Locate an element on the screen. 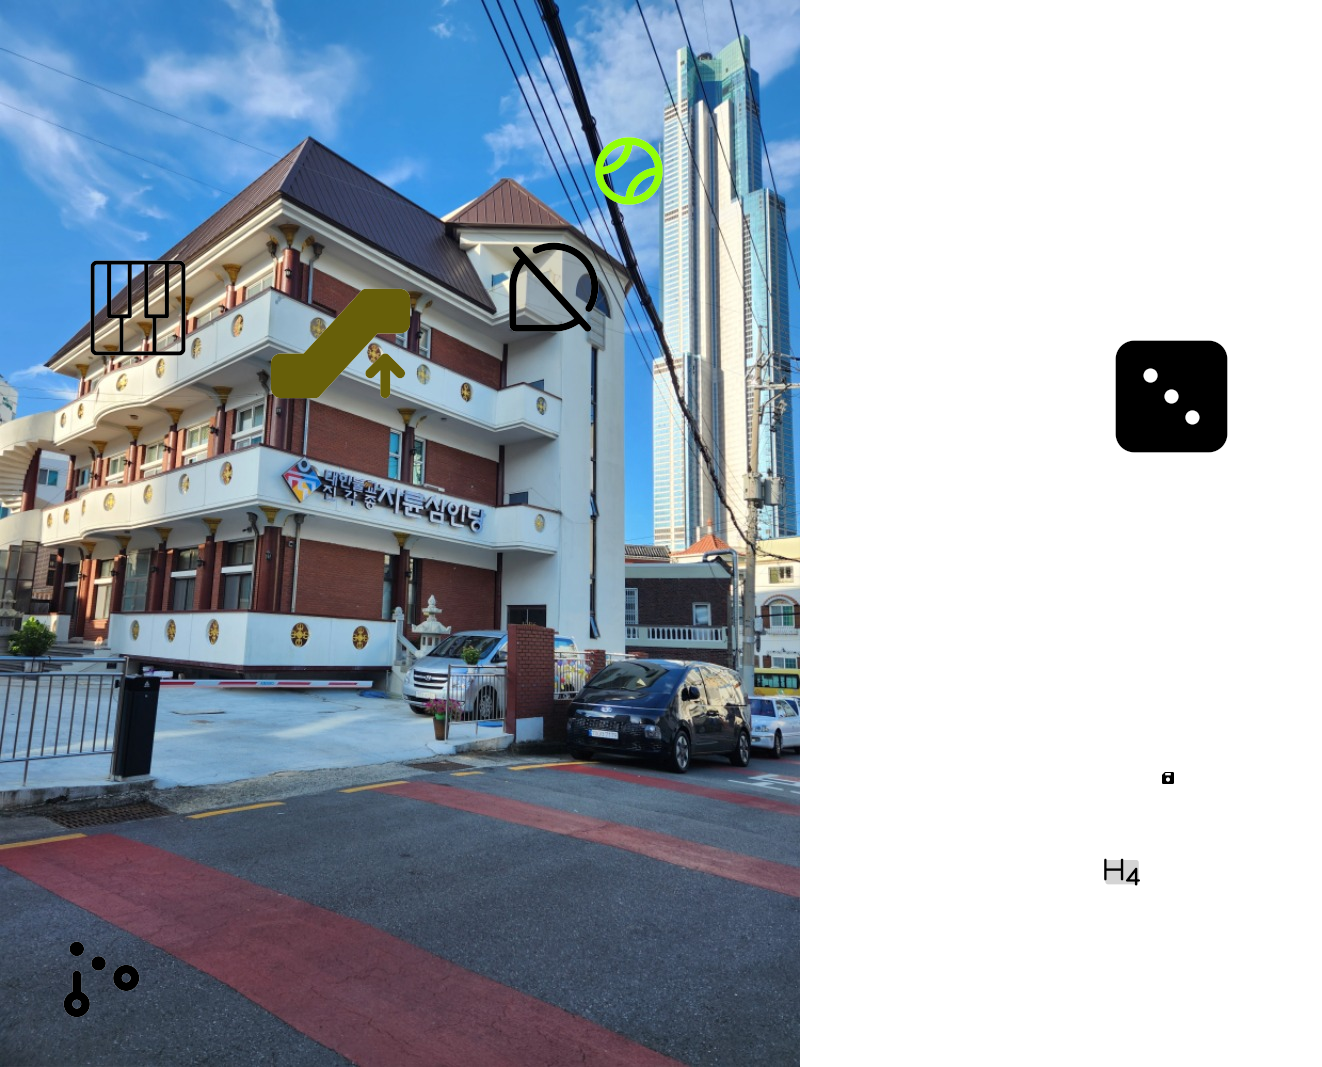 Image resolution: width=1322 pixels, height=1067 pixels. mute or disable chat notifications is located at coordinates (552, 289).